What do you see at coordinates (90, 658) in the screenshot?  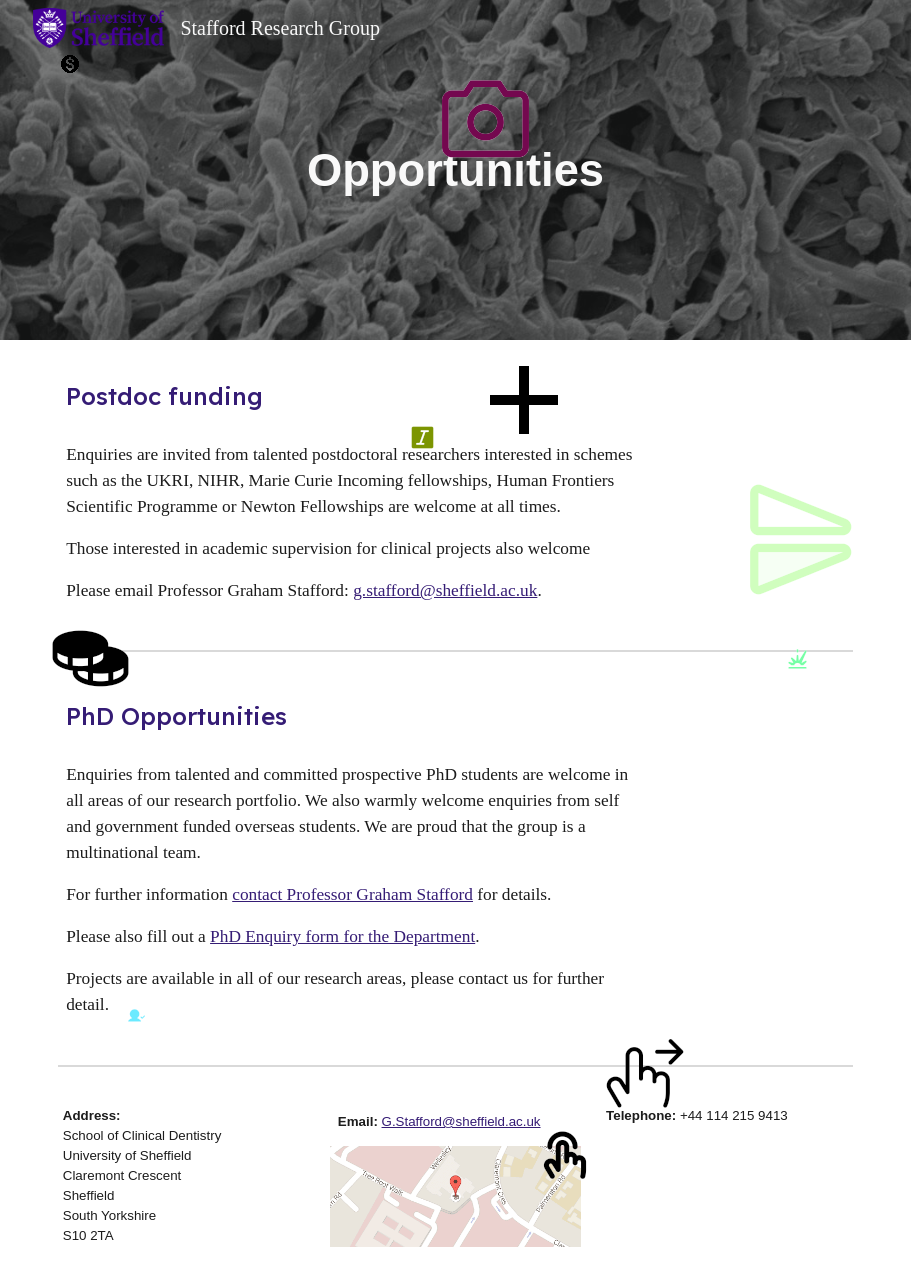 I see `view your coin balance or currency` at bounding box center [90, 658].